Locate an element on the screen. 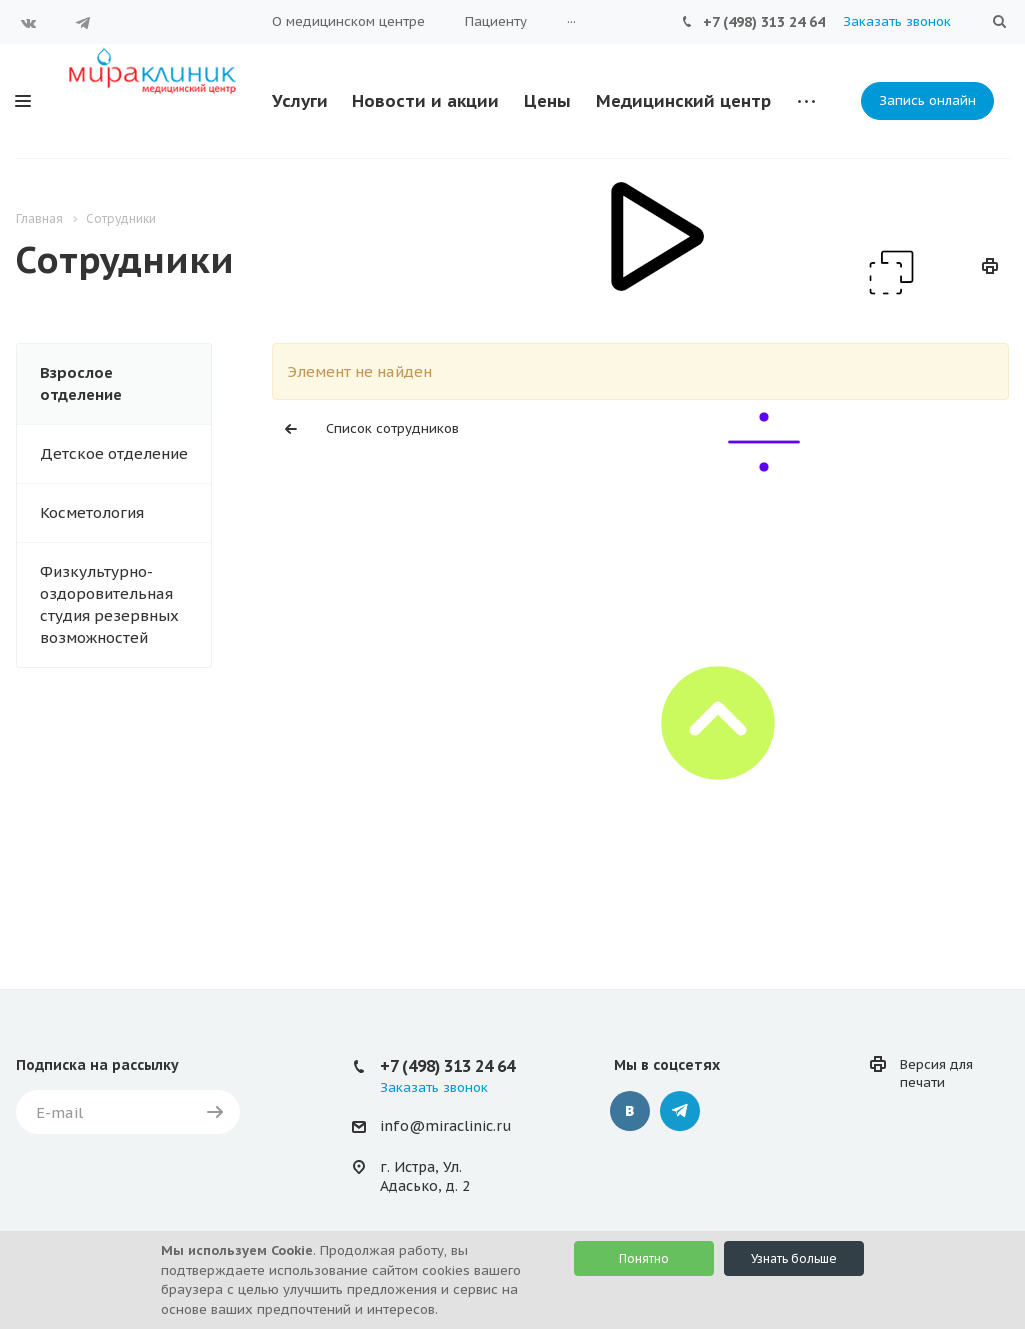 The image size is (1025, 1329). bring selection to front layer is located at coordinates (891, 272).